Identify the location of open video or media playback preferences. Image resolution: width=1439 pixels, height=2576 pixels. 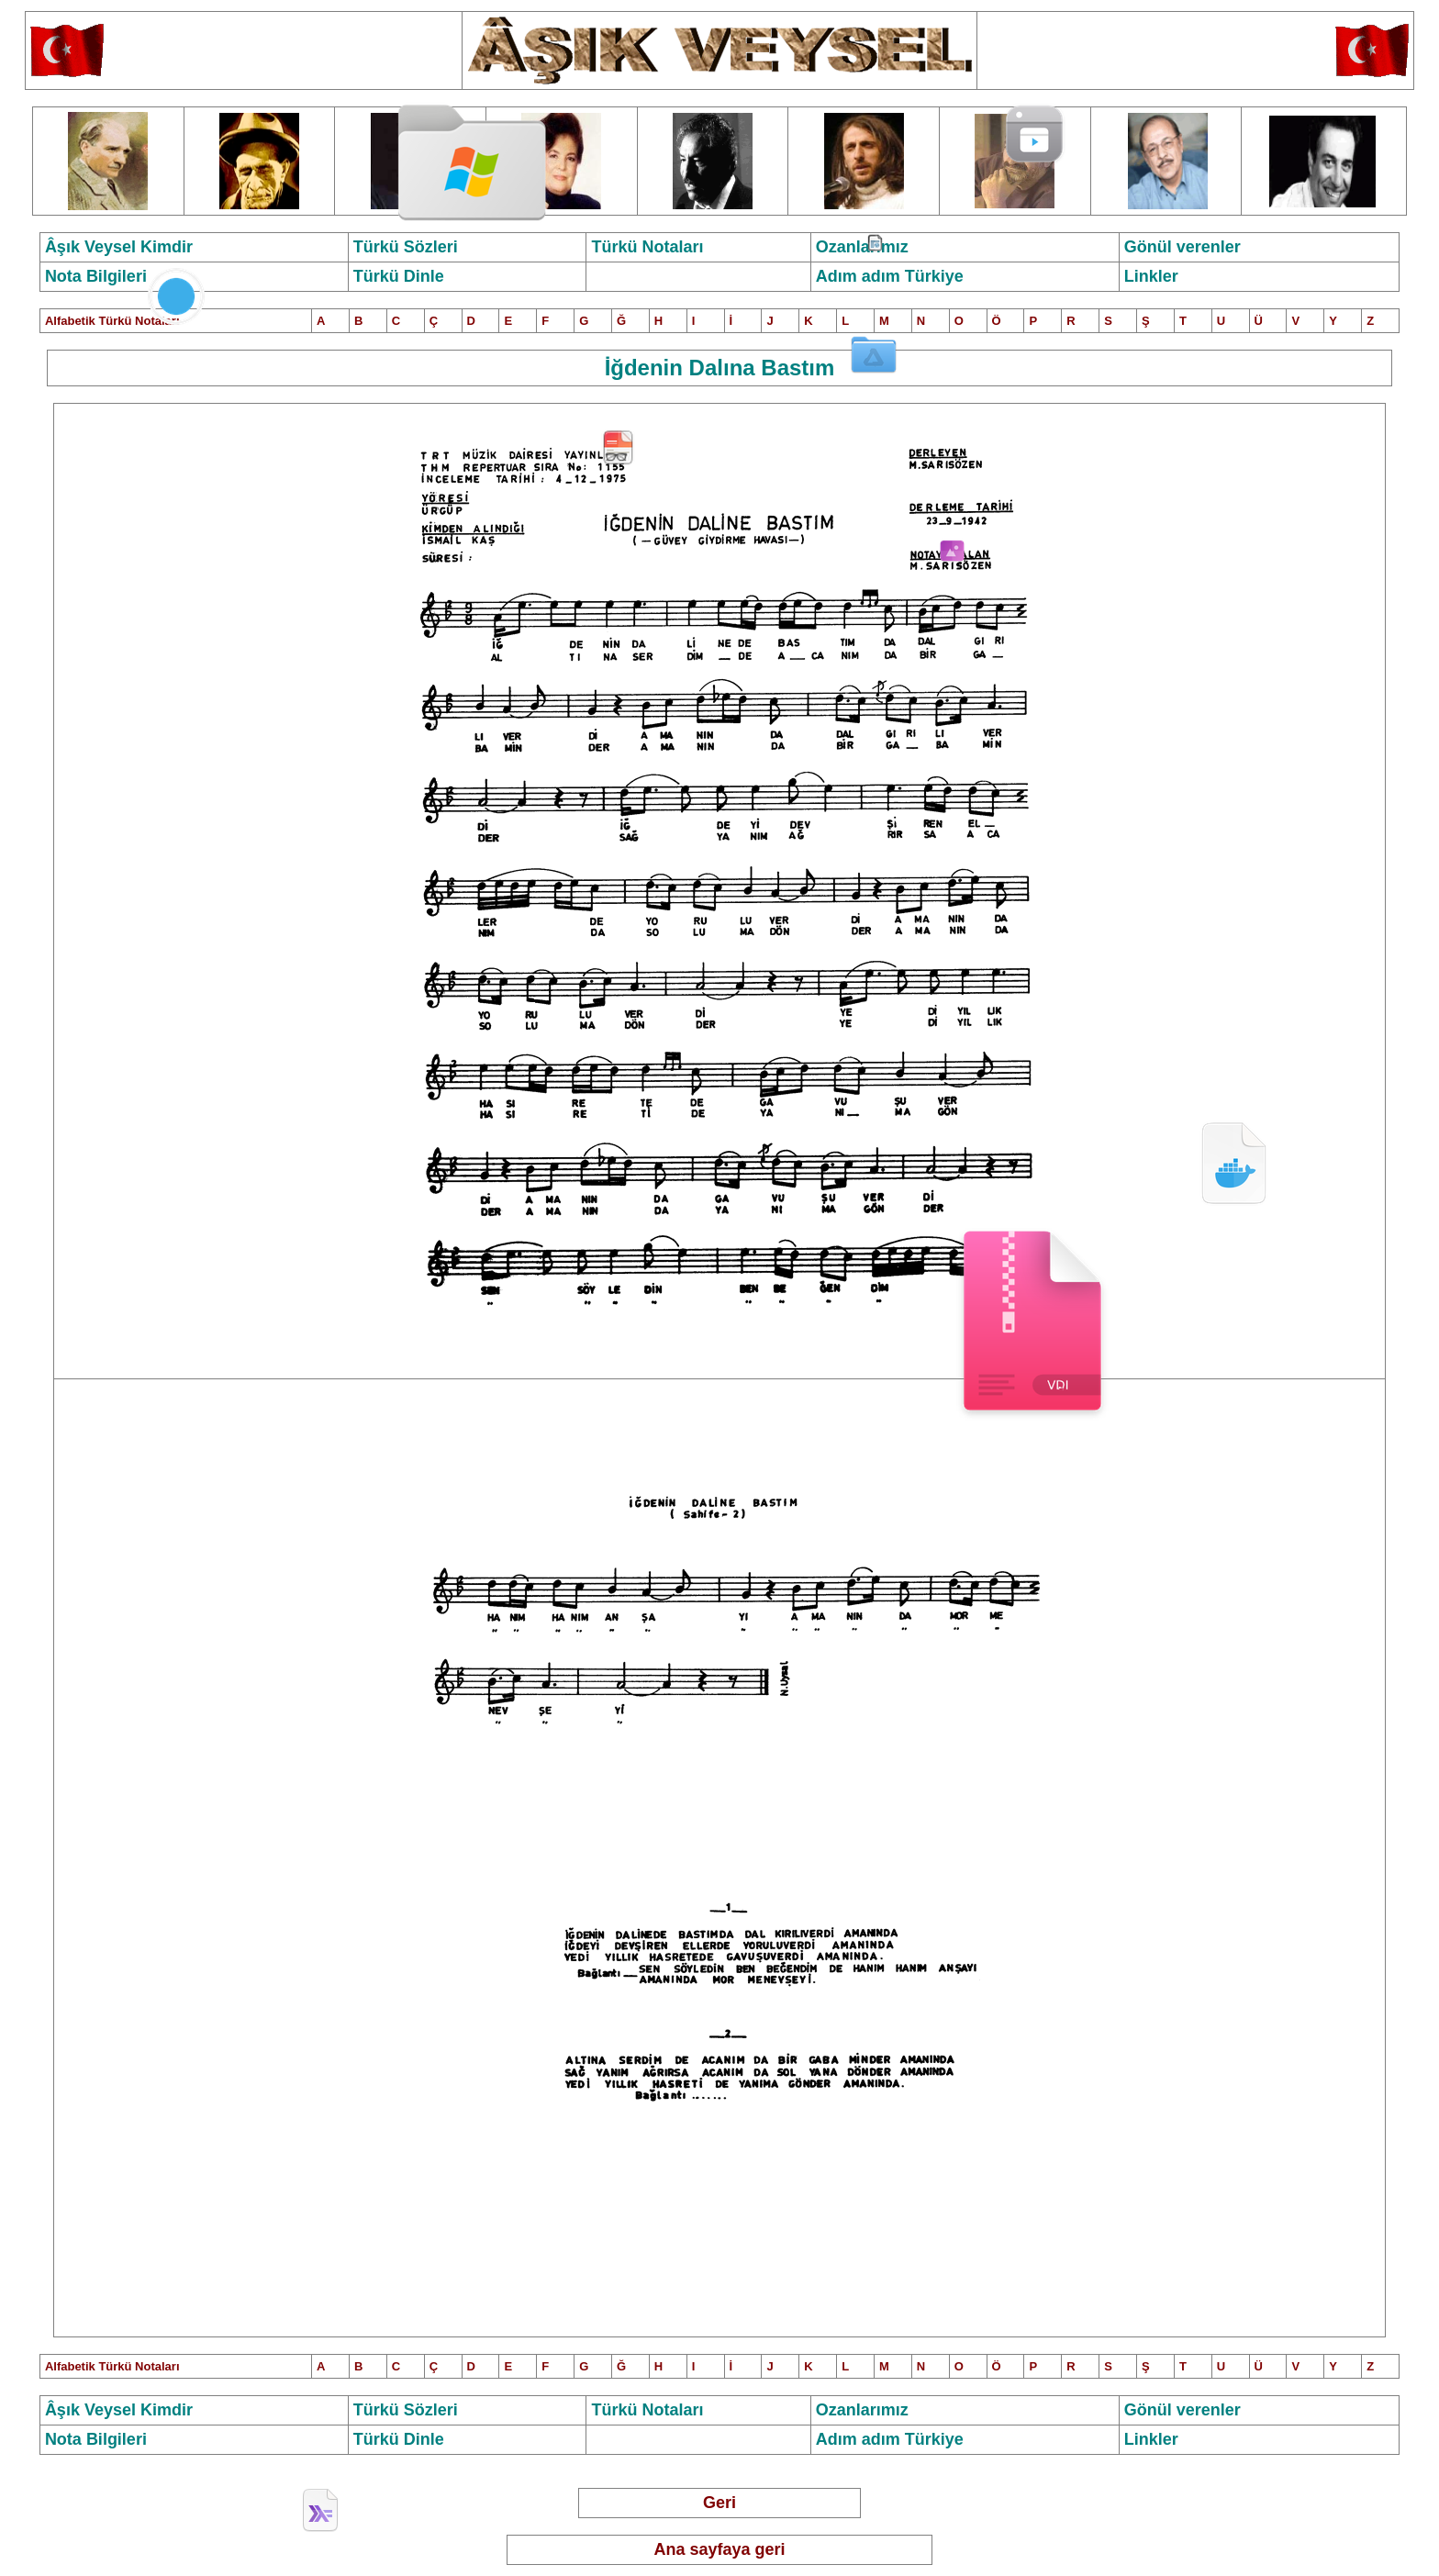
(1034, 135).